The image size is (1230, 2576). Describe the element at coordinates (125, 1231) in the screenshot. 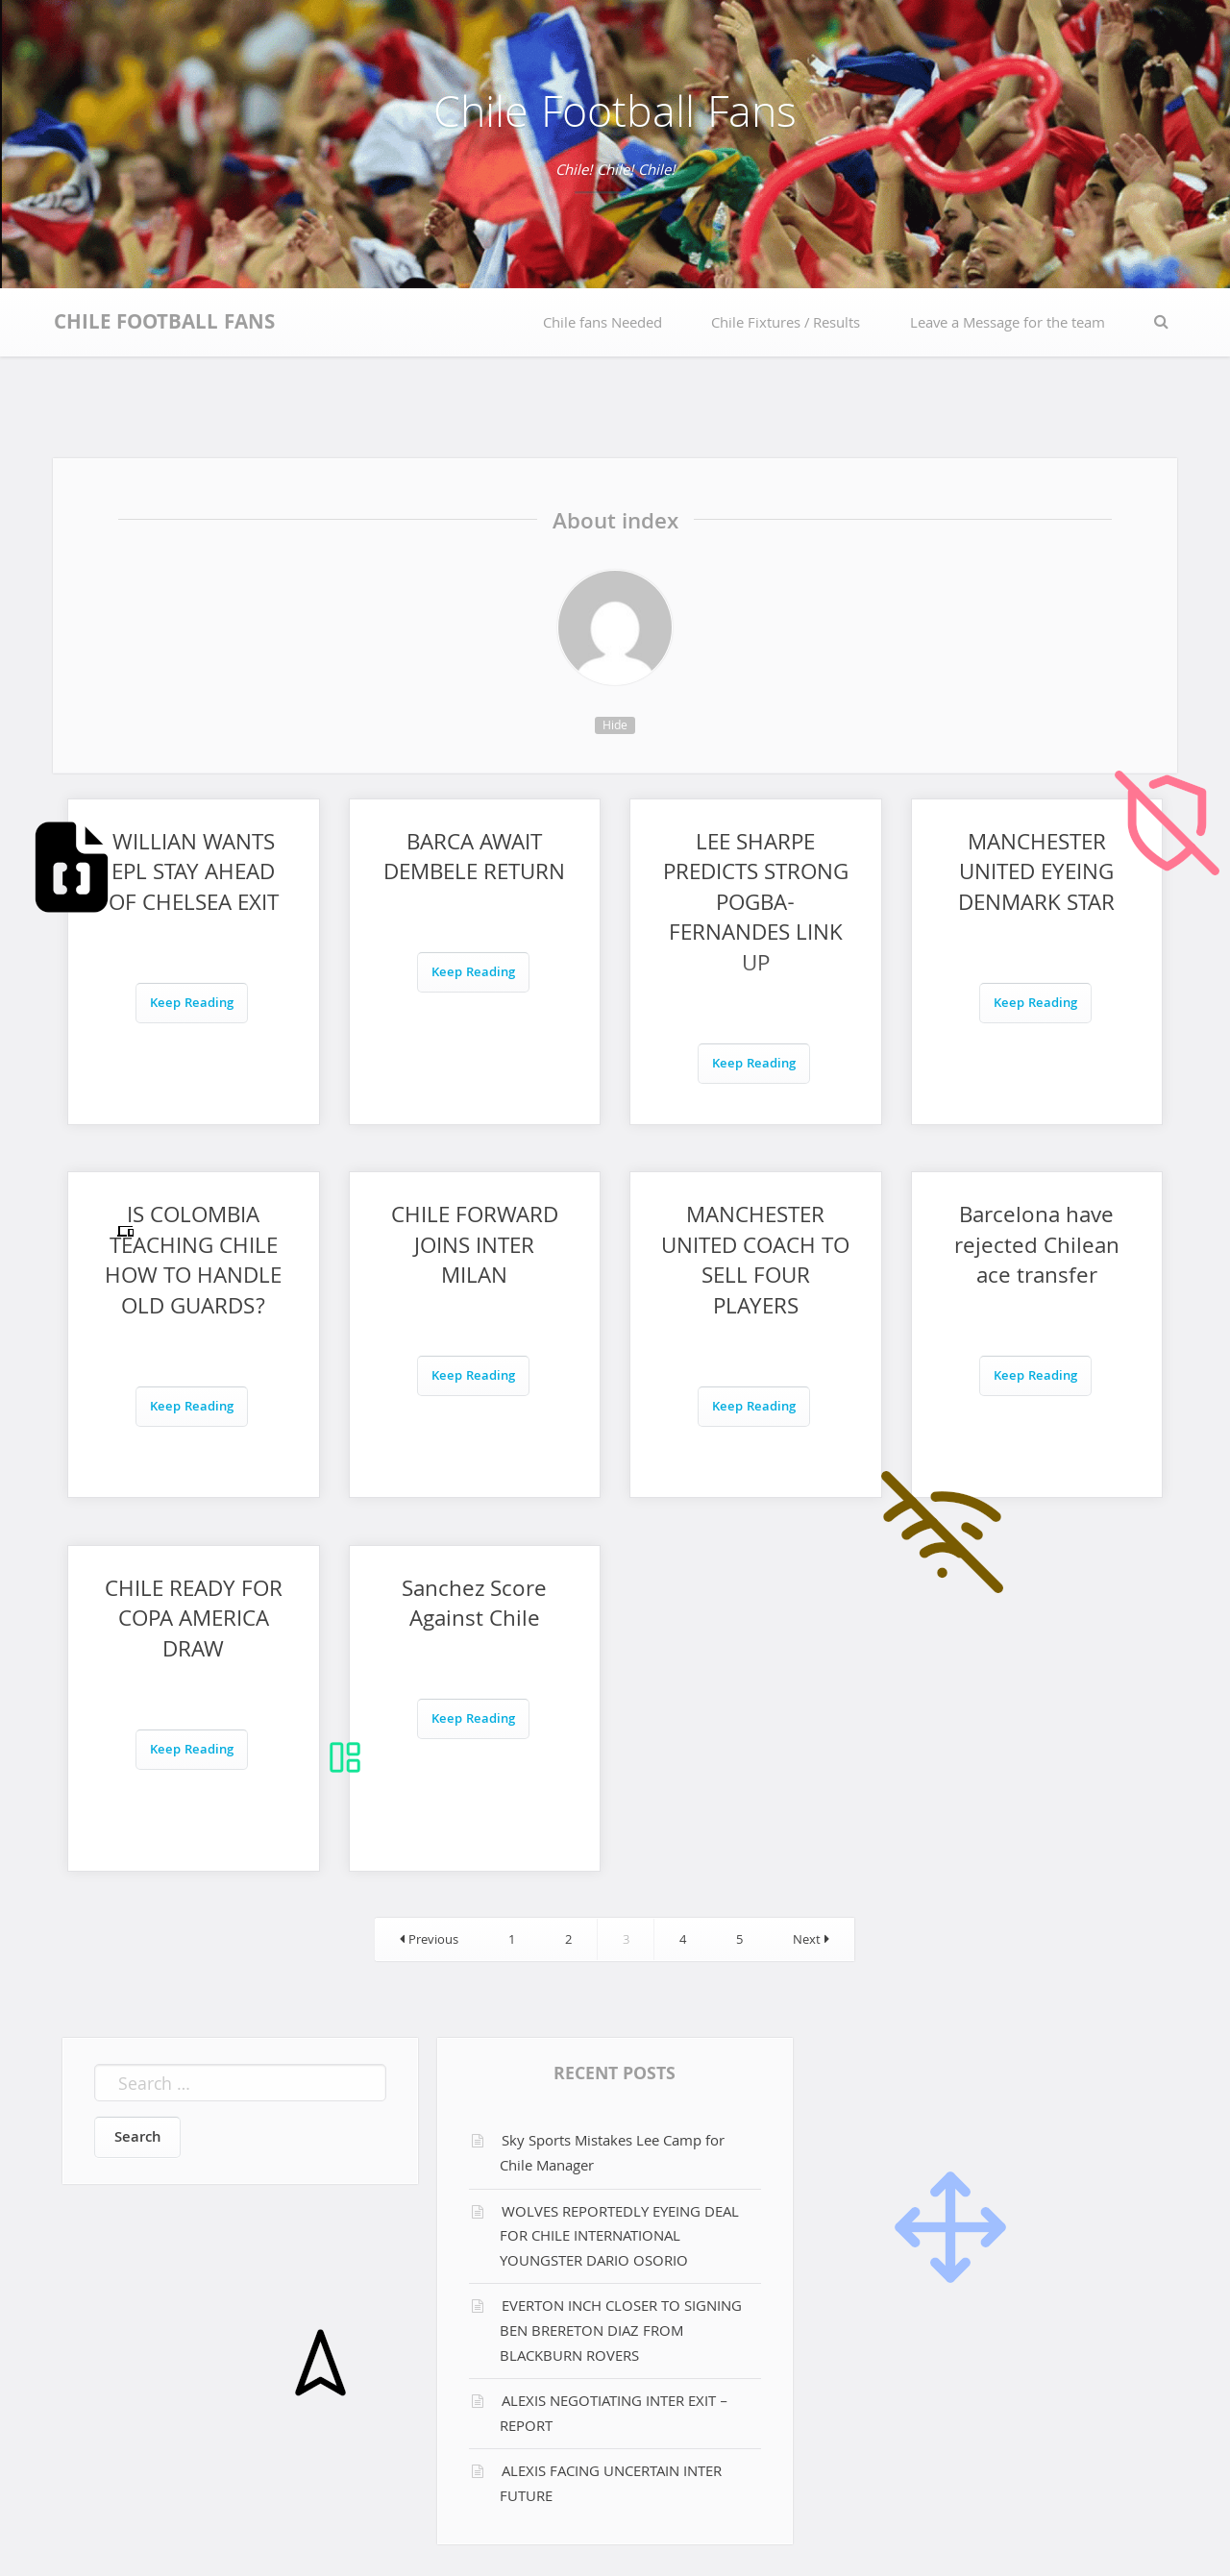

I see `view connected devices` at that location.